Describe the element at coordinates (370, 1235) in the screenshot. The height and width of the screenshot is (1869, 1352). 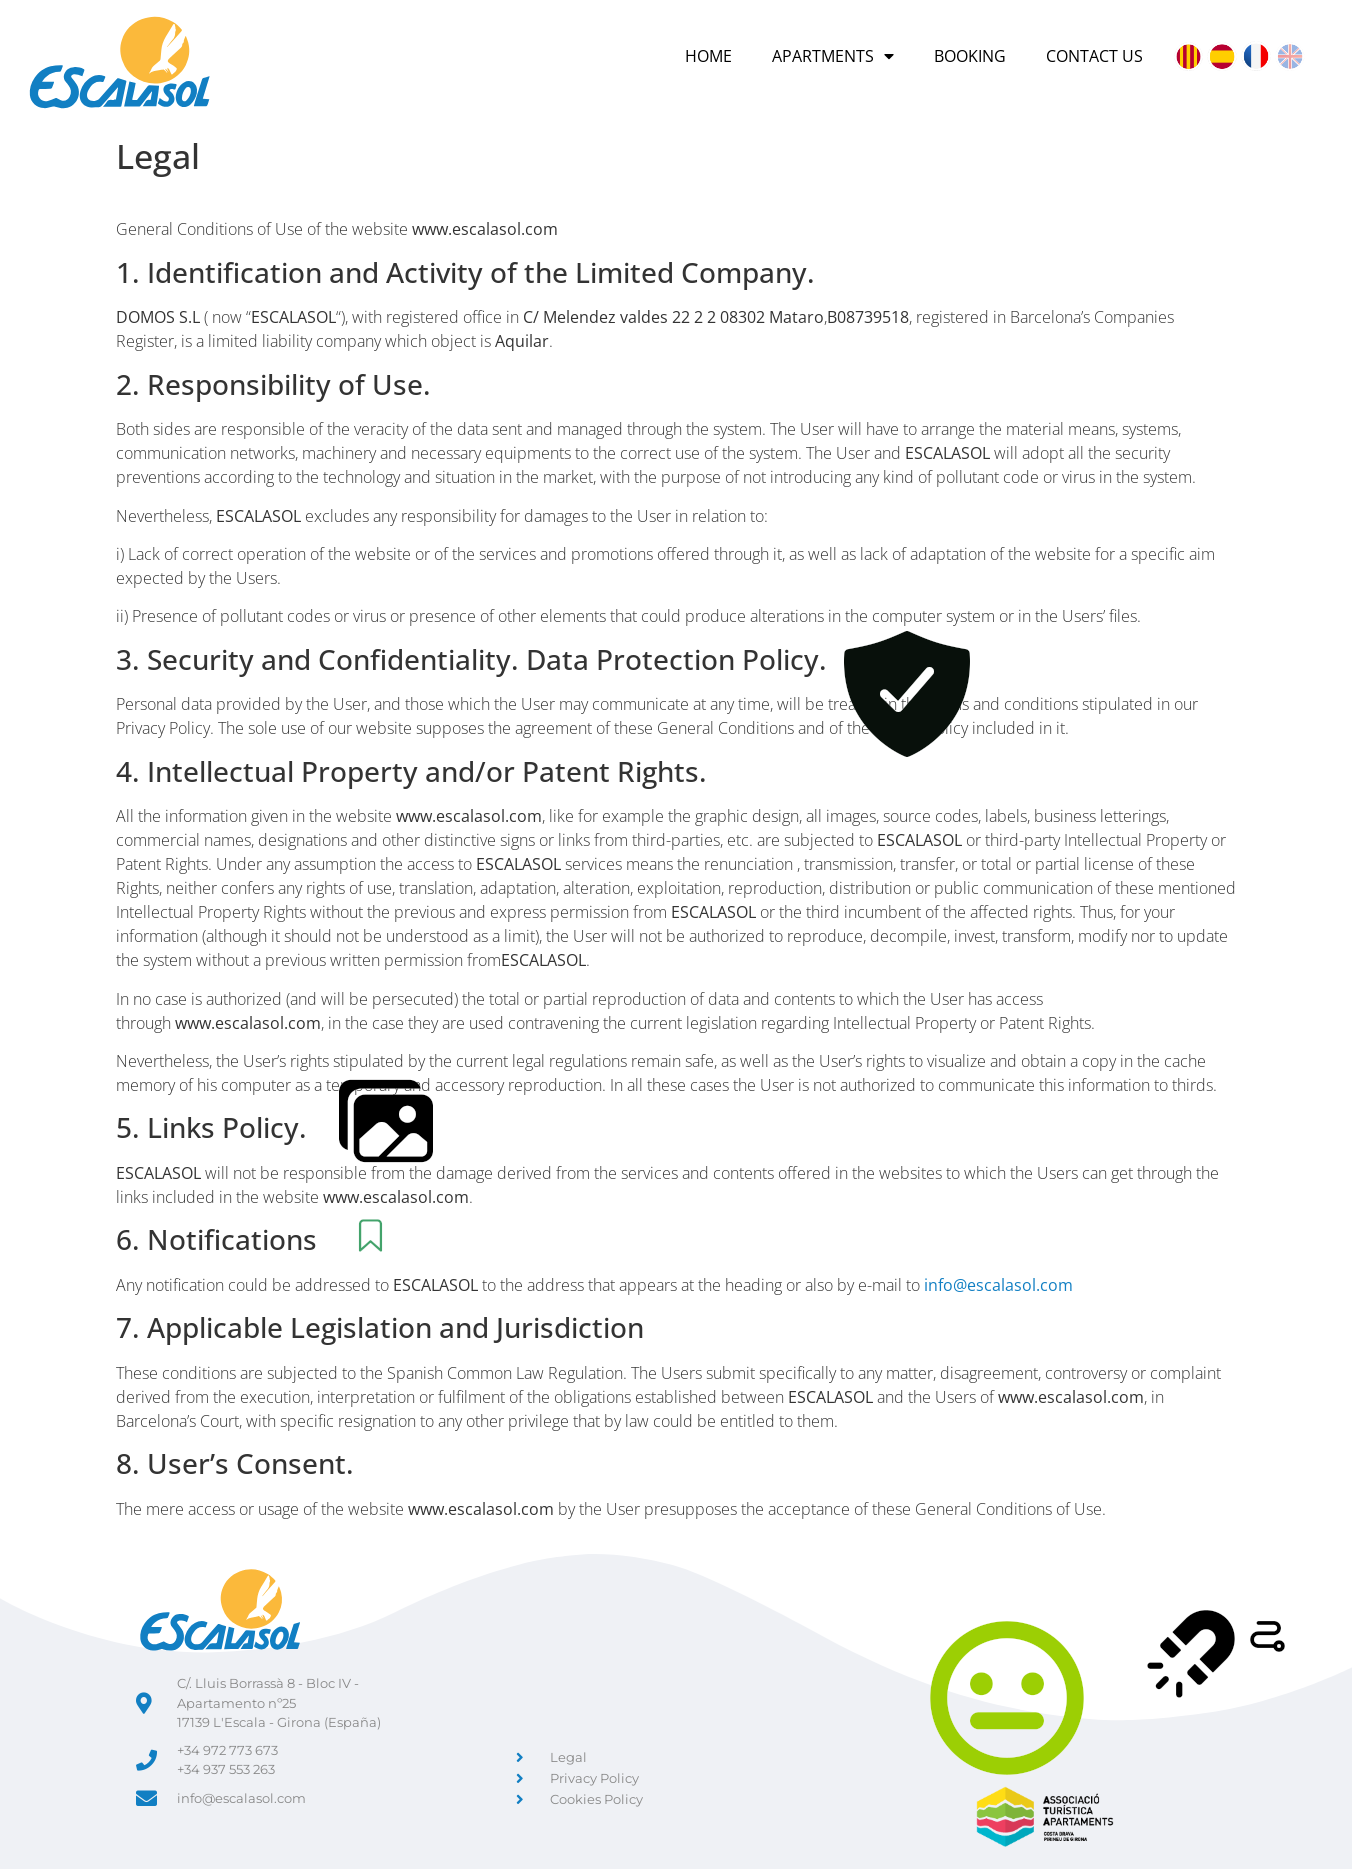
I see `save this item for later` at that location.